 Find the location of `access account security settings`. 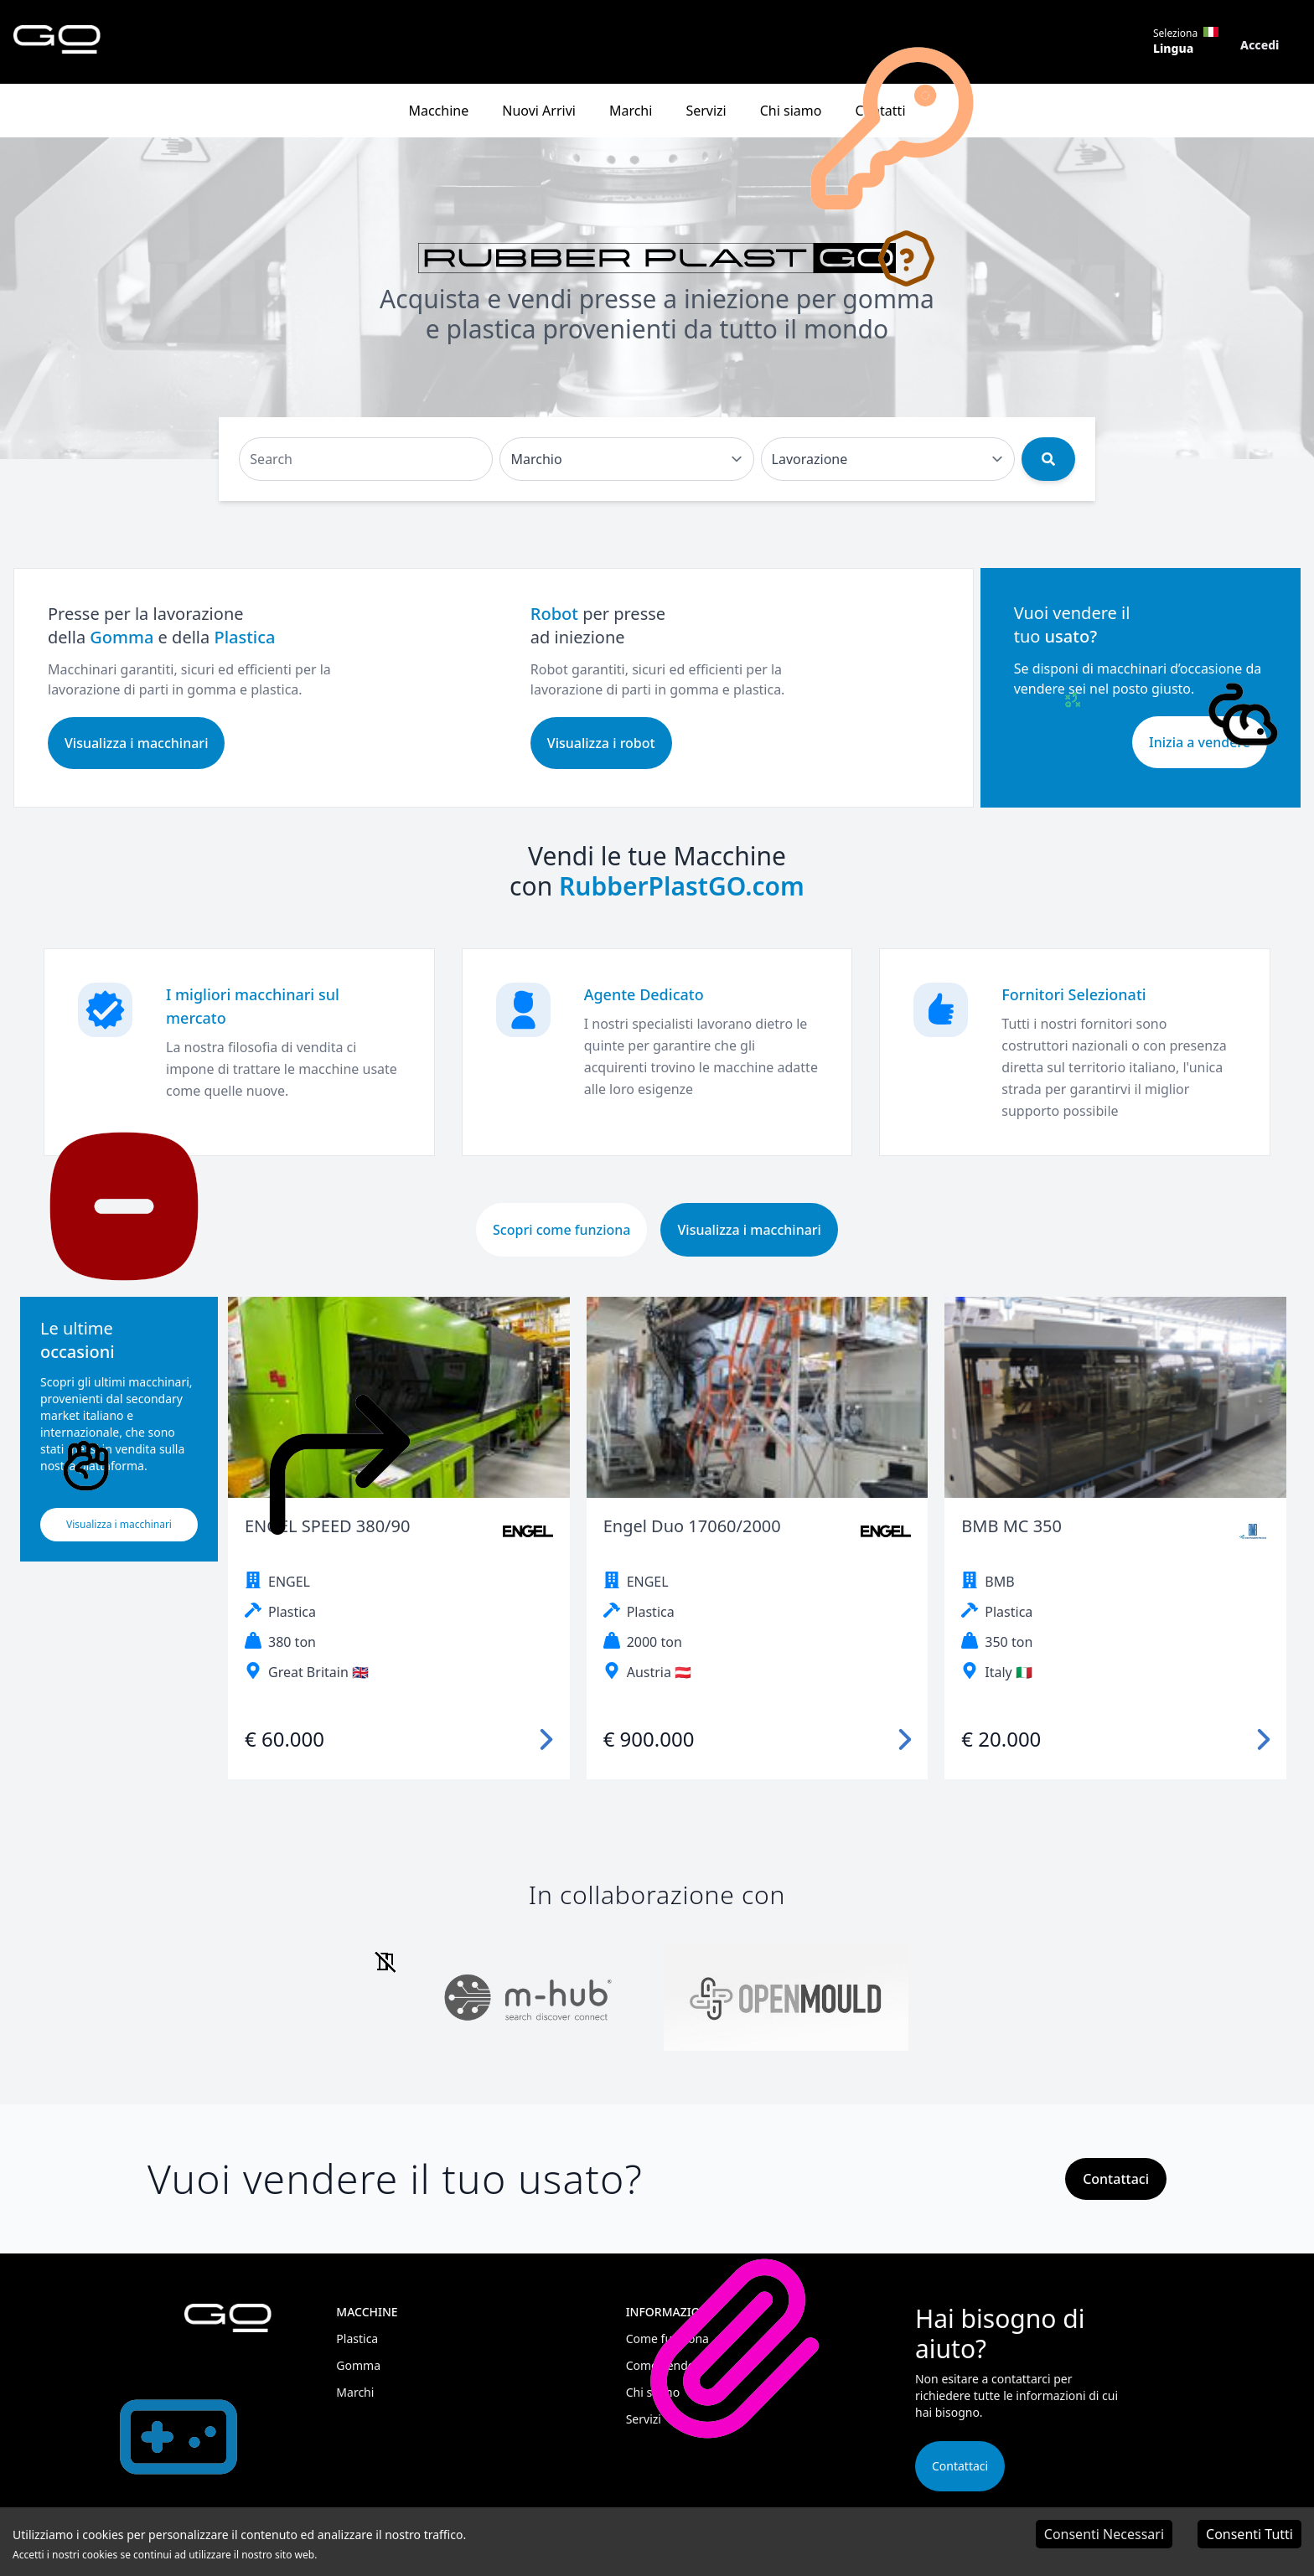

access account security settings is located at coordinates (892, 128).